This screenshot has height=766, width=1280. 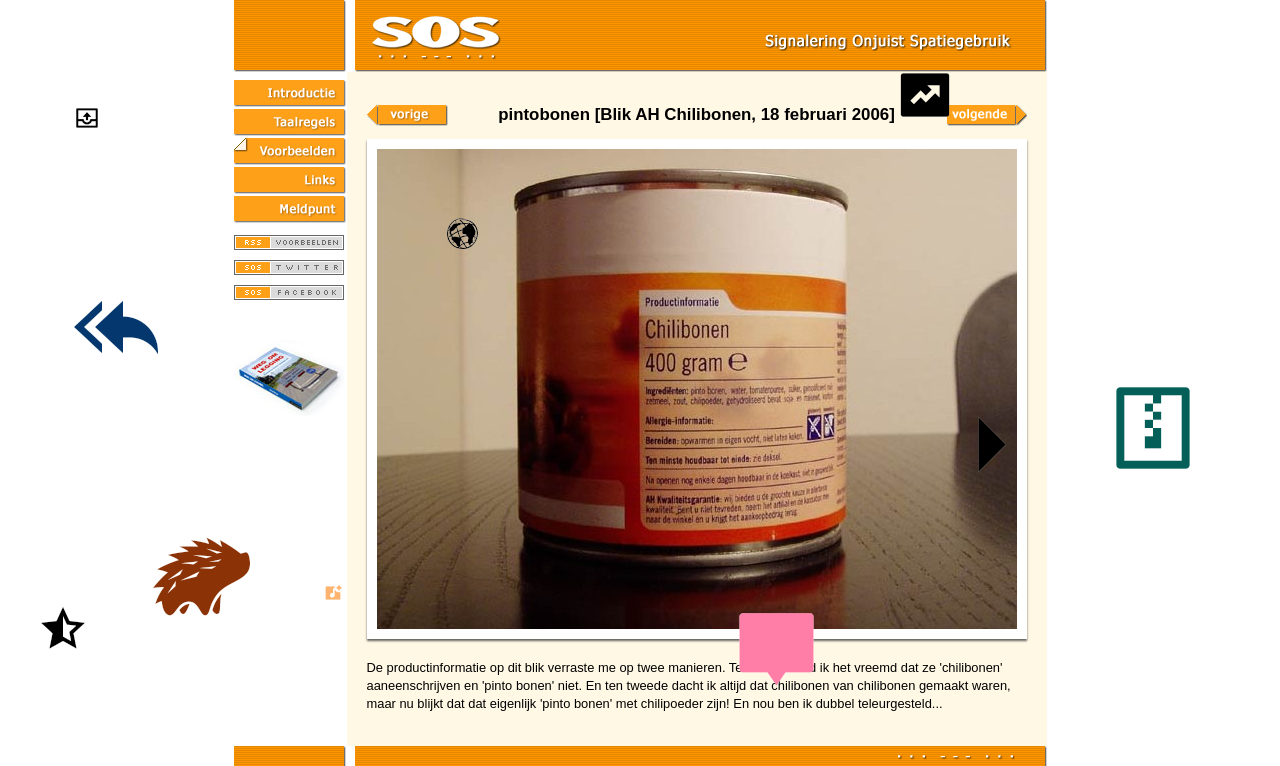 What do you see at coordinates (462, 233) in the screenshot?
I see `Esri geographic information system (GIS) branding` at bounding box center [462, 233].